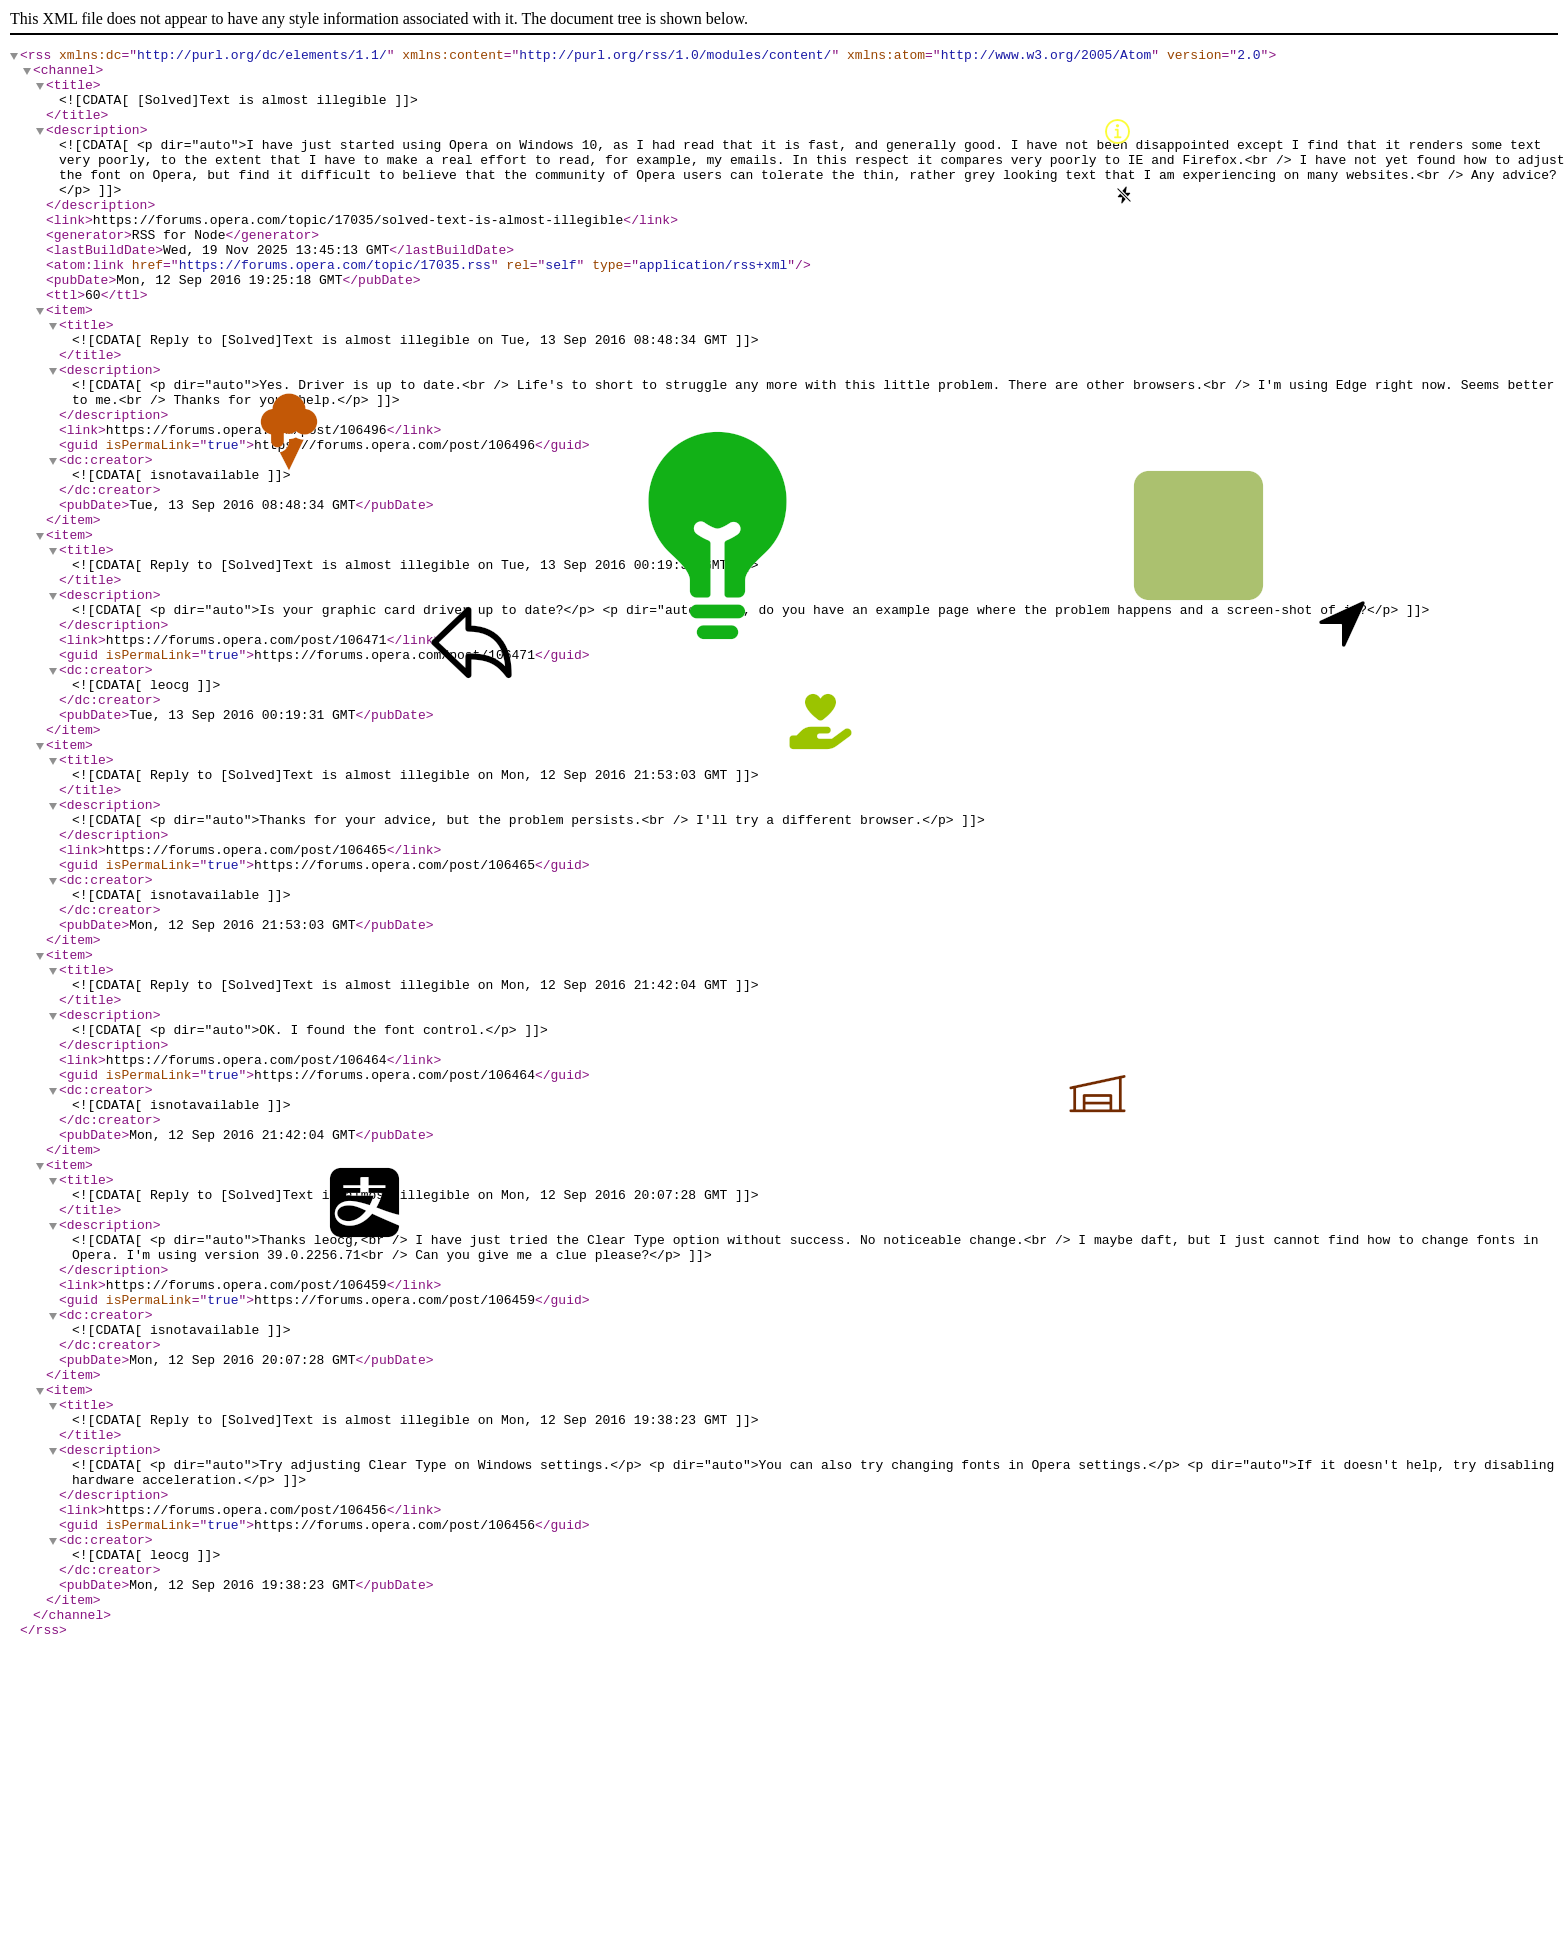 The height and width of the screenshot is (1956, 1568). Describe the element at coordinates (471, 642) in the screenshot. I see `undo the last action` at that location.